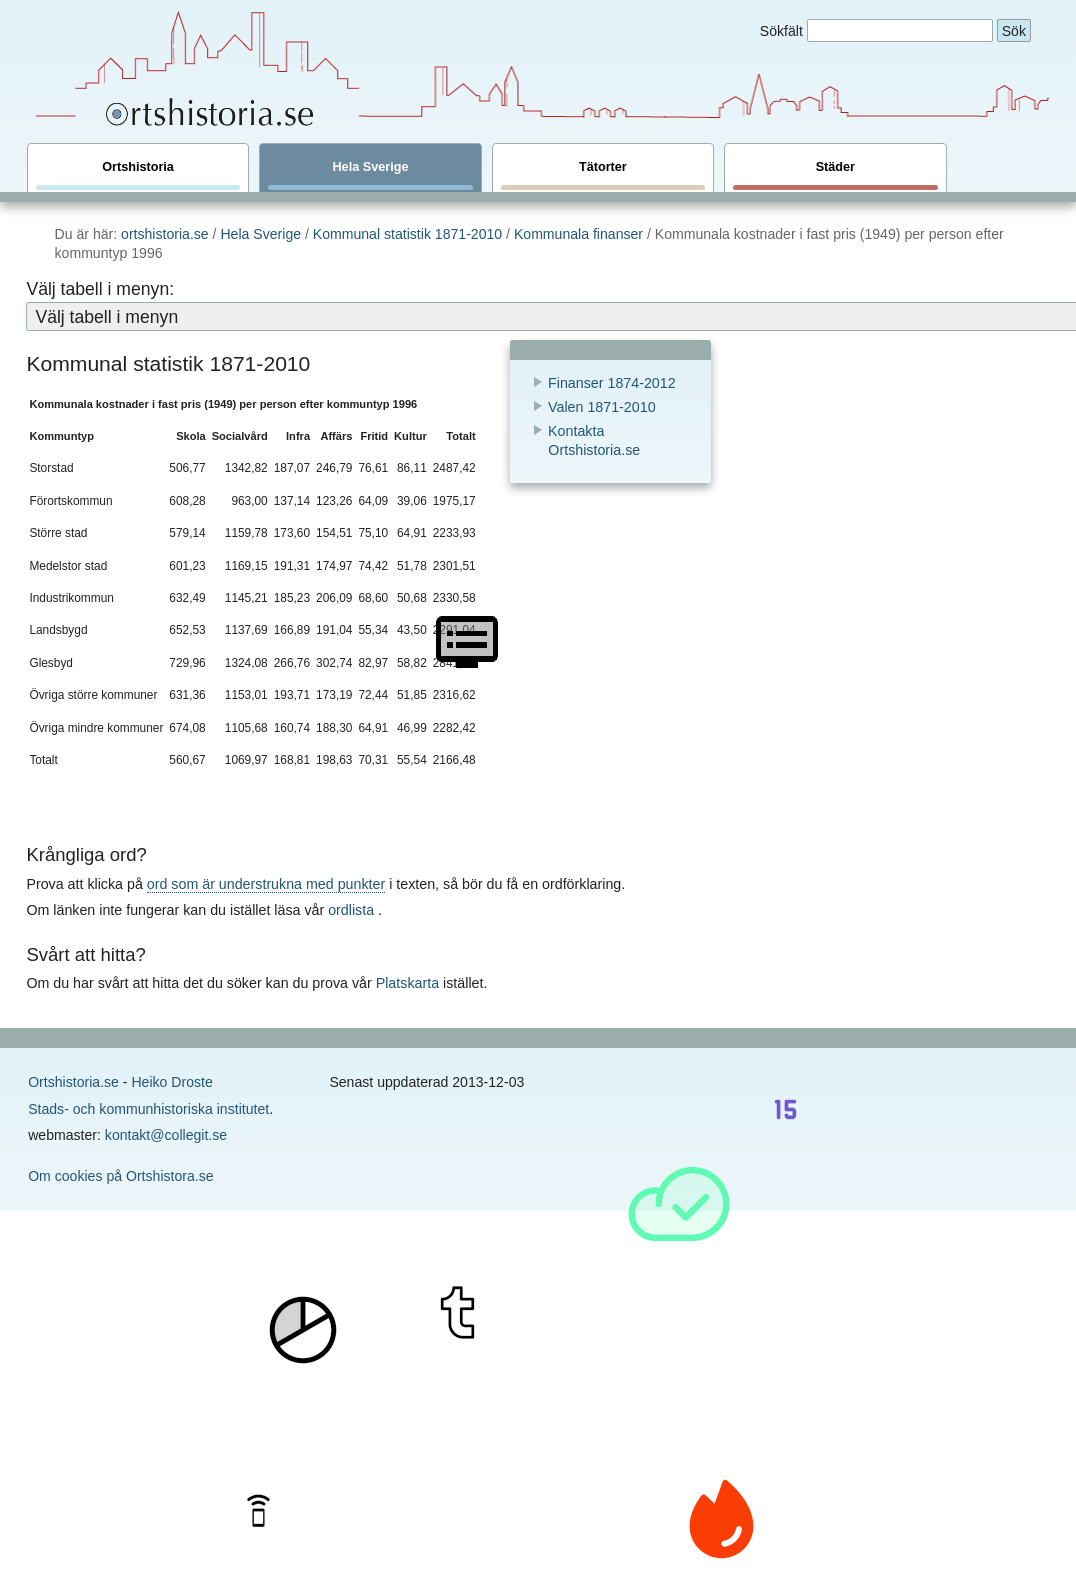 The image size is (1076, 1585). What do you see at coordinates (784, 1109) in the screenshot?
I see `indicates 15 unread items or notifications` at bounding box center [784, 1109].